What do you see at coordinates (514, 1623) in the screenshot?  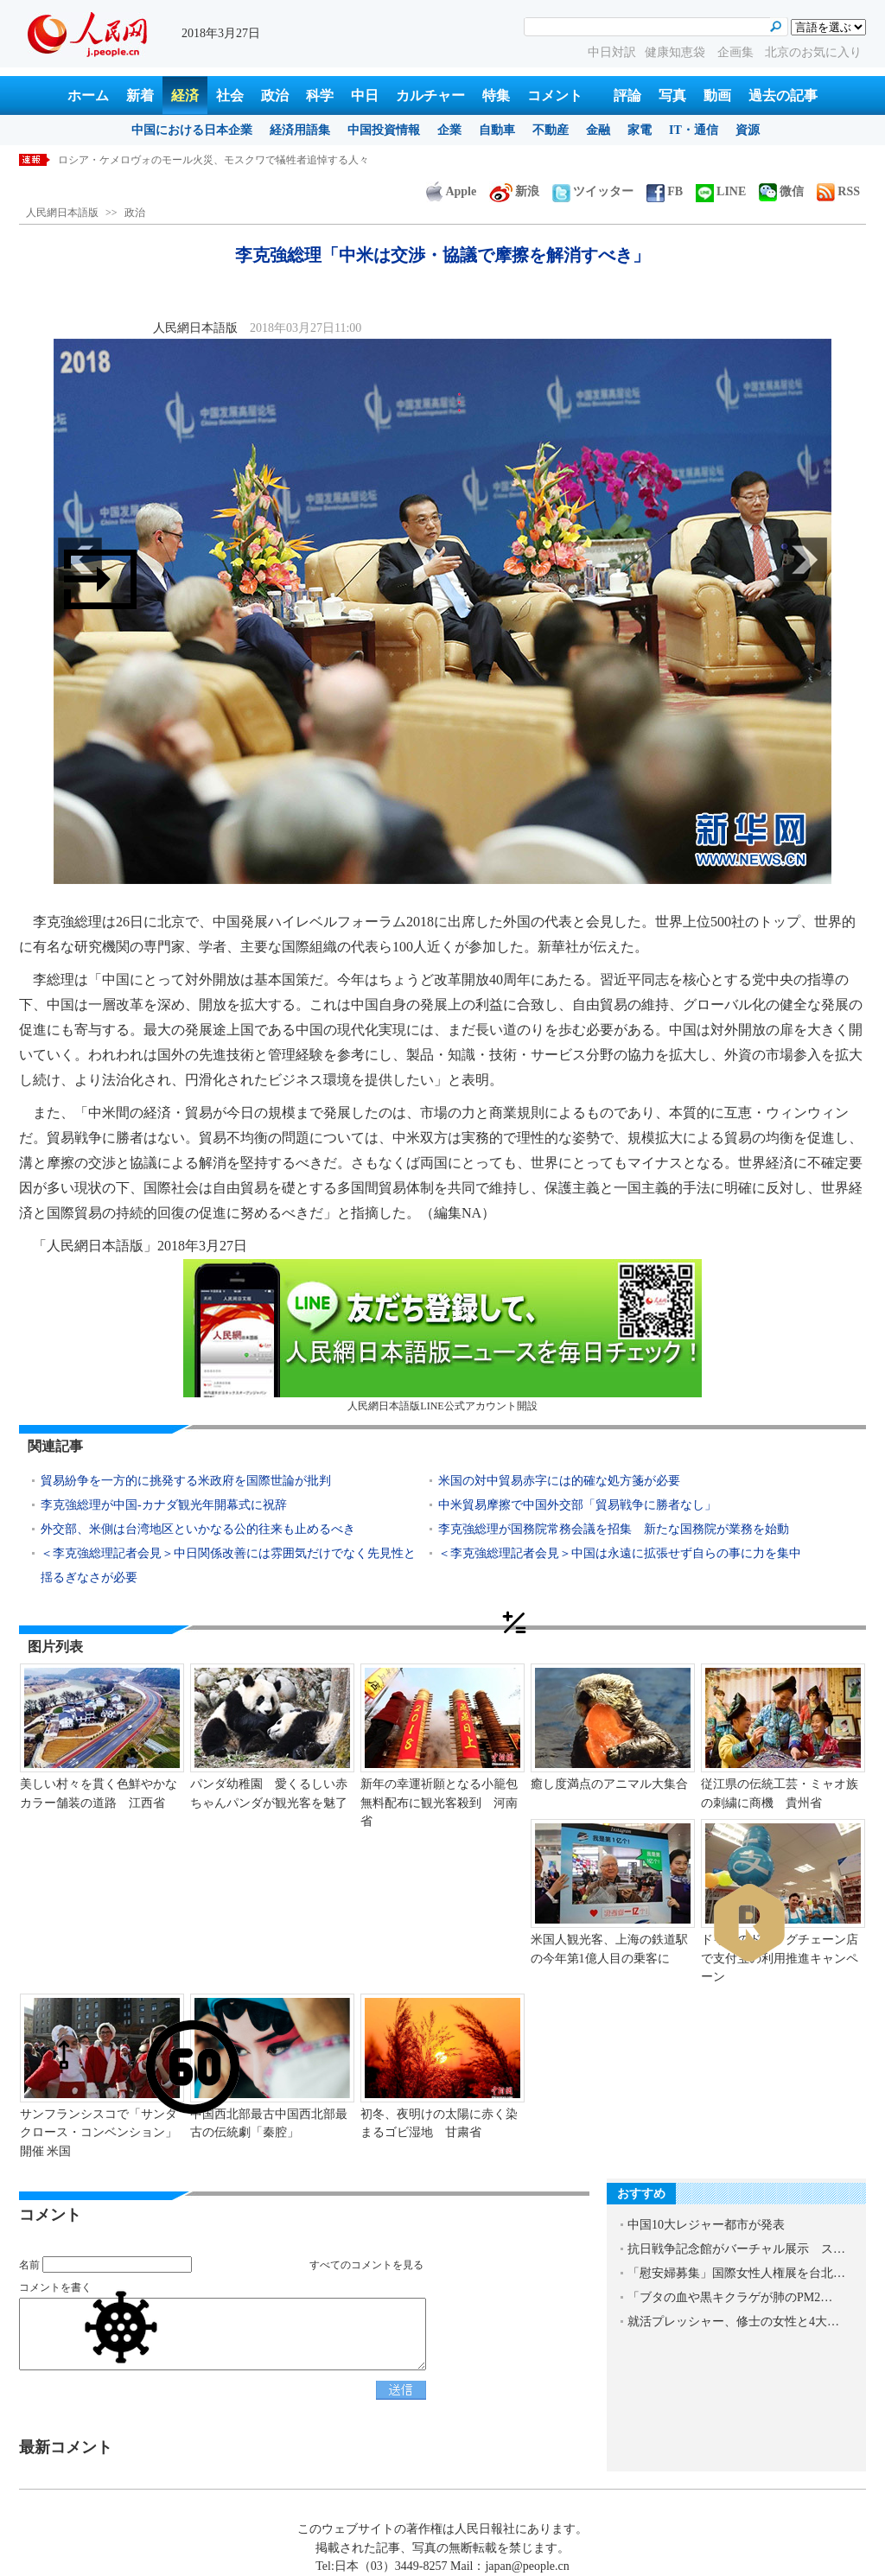 I see `toggle between addition and equals operations` at bounding box center [514, 1623].